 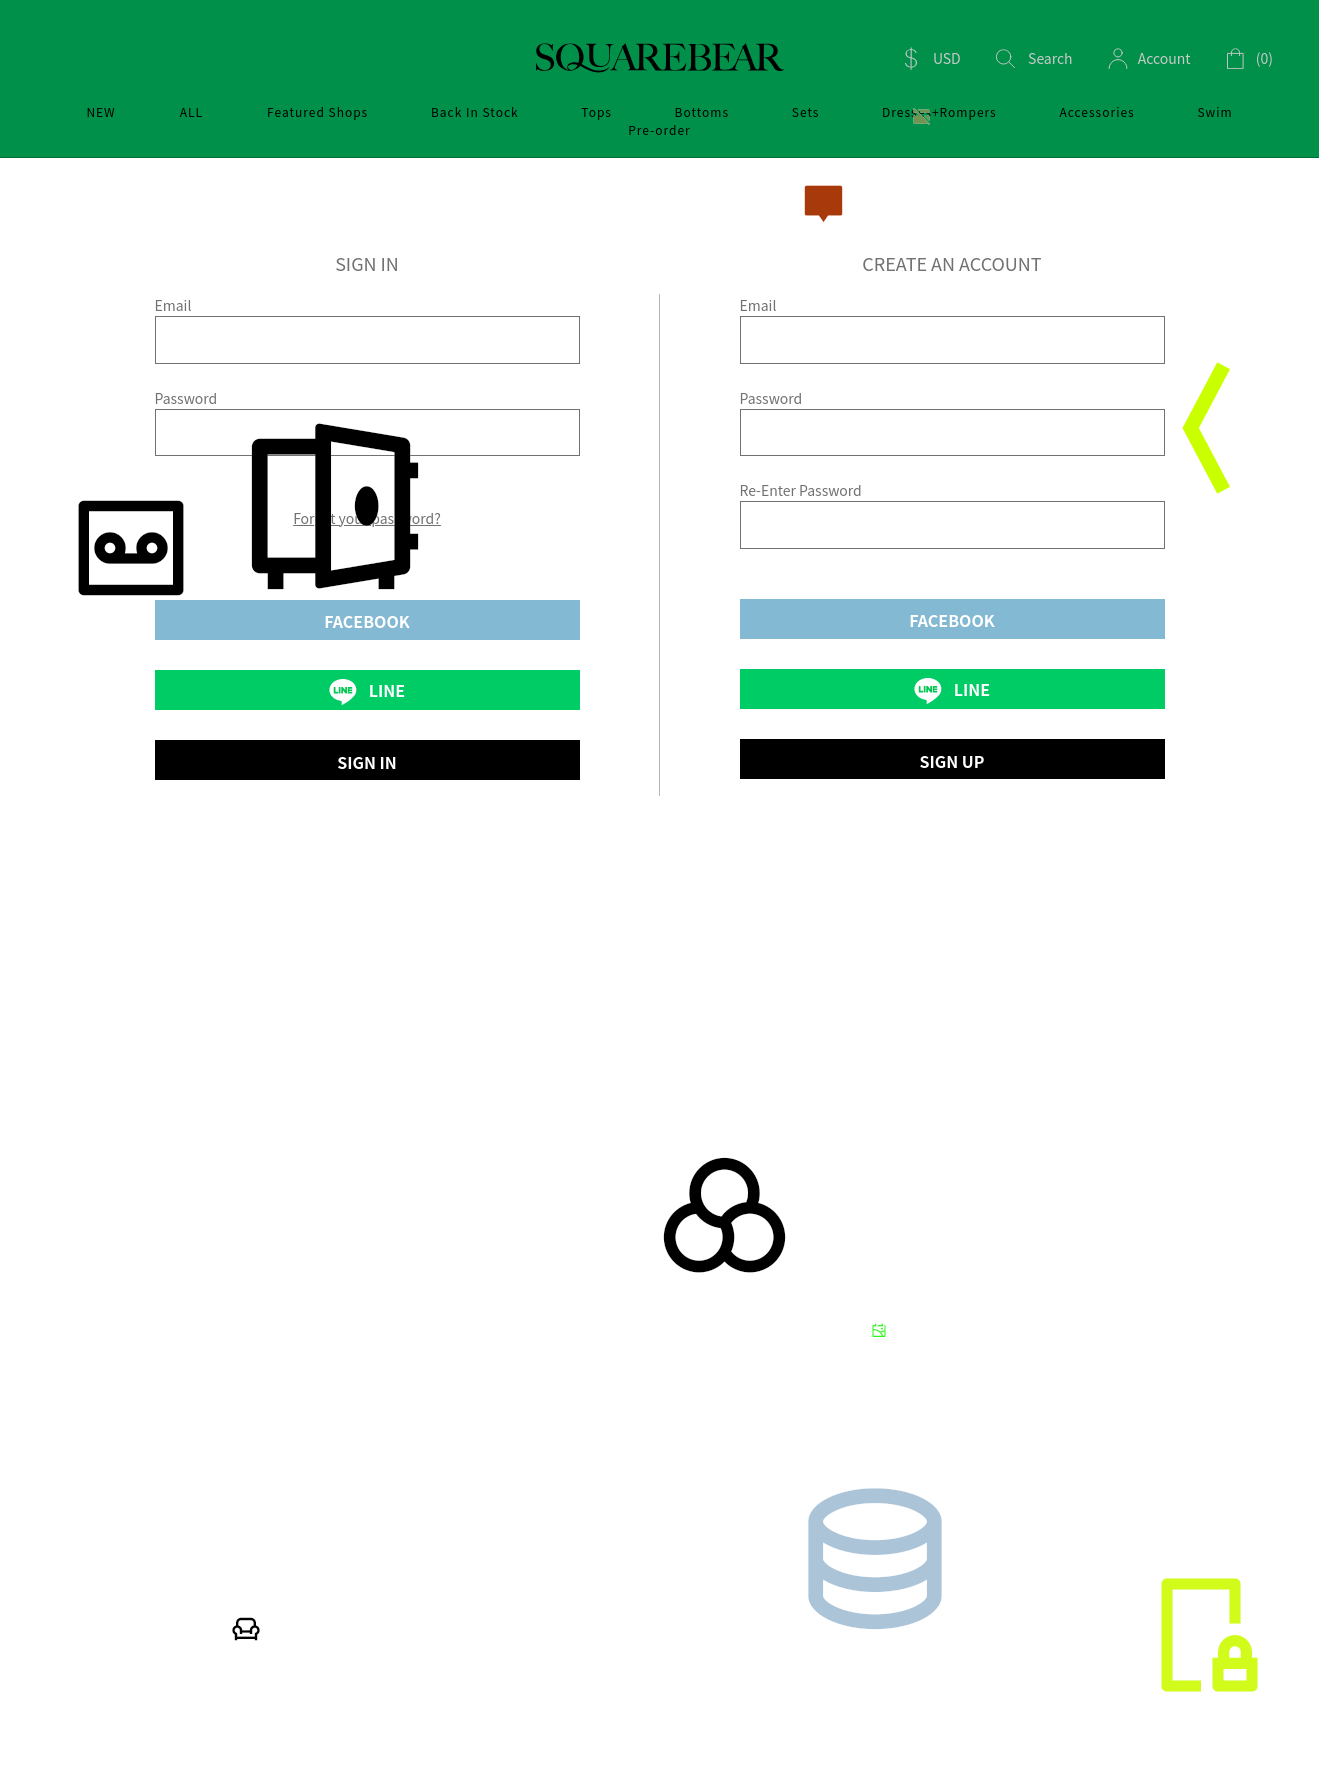 I want to click on open chat or messaging, so click(x=823, y=202).